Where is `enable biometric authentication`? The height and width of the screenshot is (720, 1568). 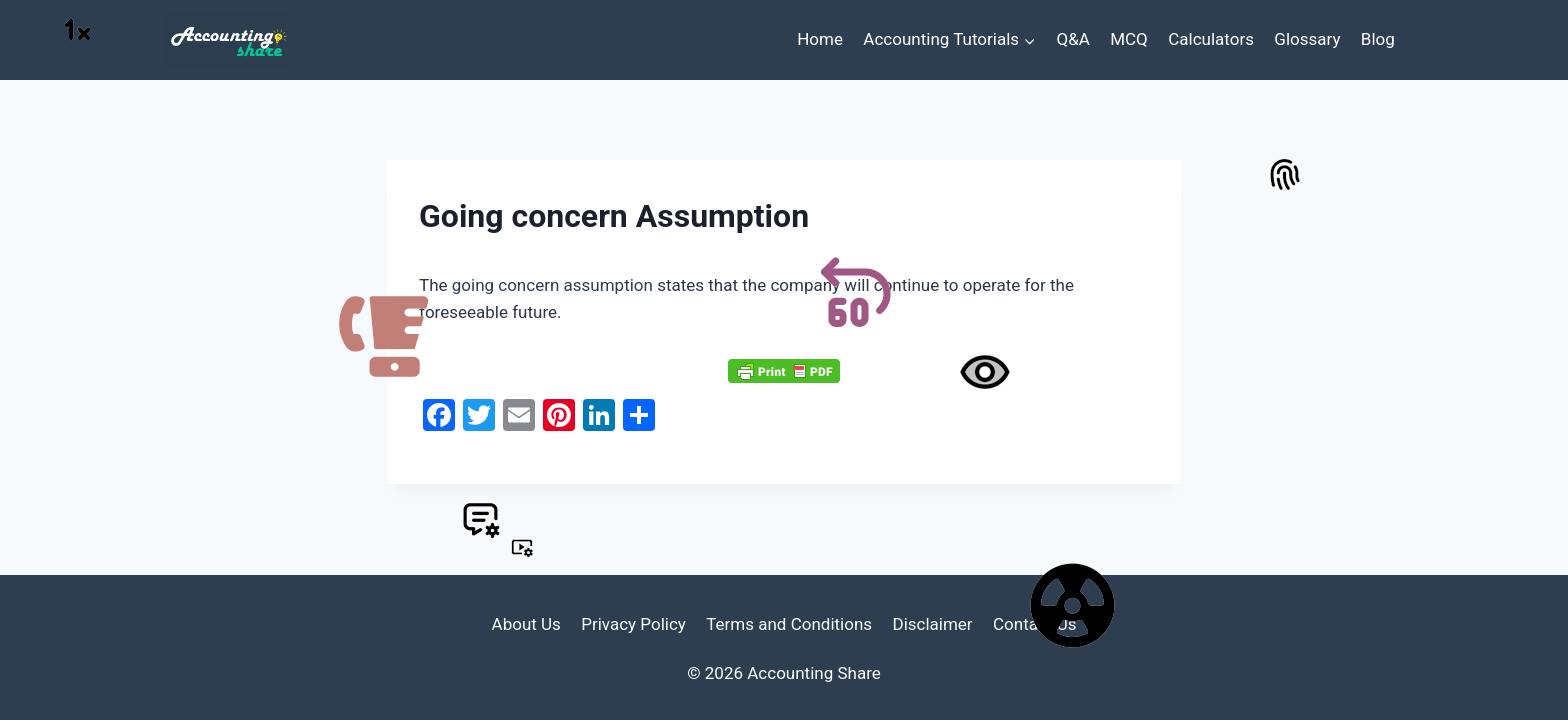 enable biometric authentication is located at coordinates (1284, 174).